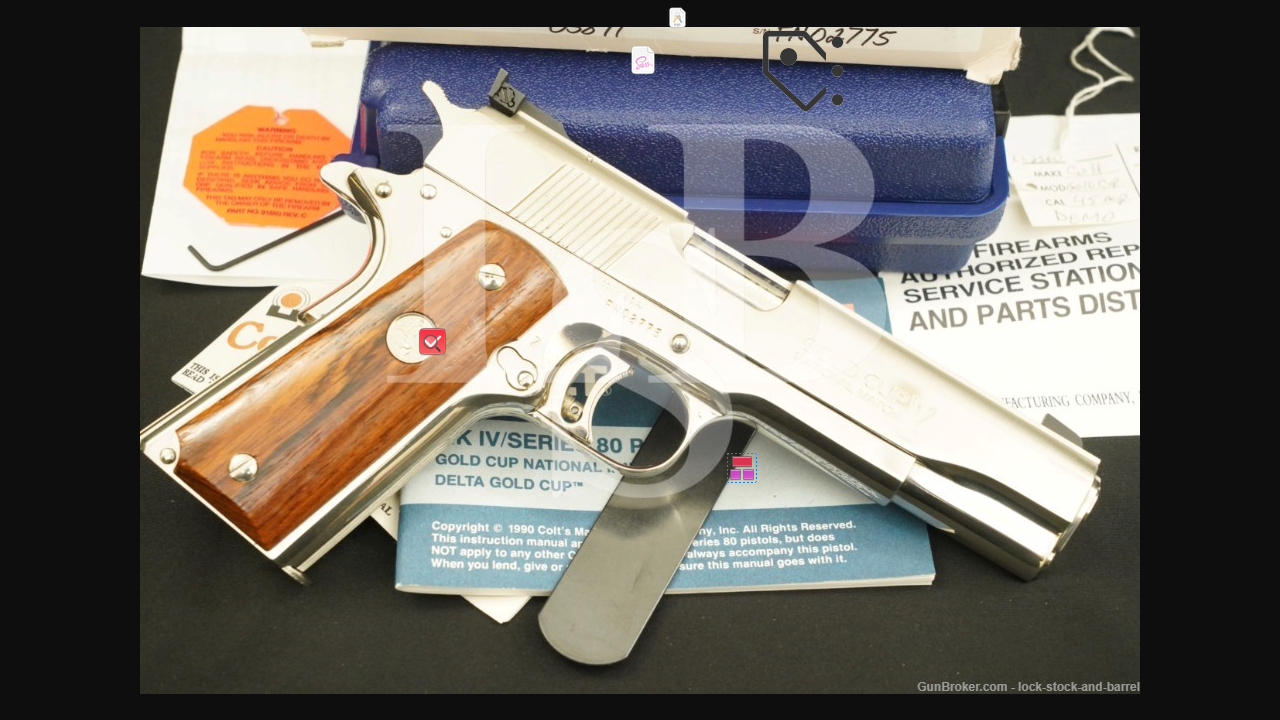 The height and width of the screenshot is (720, 1280). Describe the element at coordinates (803, 71) in the screenshot. I see `view or manage music tags` at that location.